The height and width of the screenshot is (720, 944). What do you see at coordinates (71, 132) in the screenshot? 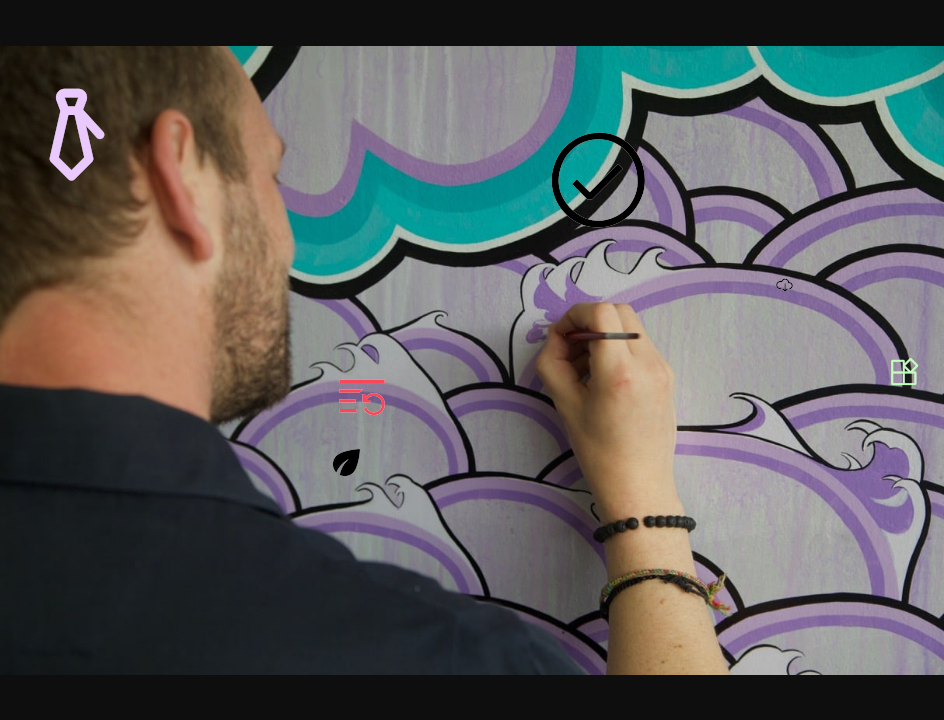
I see `view formal dress code requirements` at bounding box center [71, 132].